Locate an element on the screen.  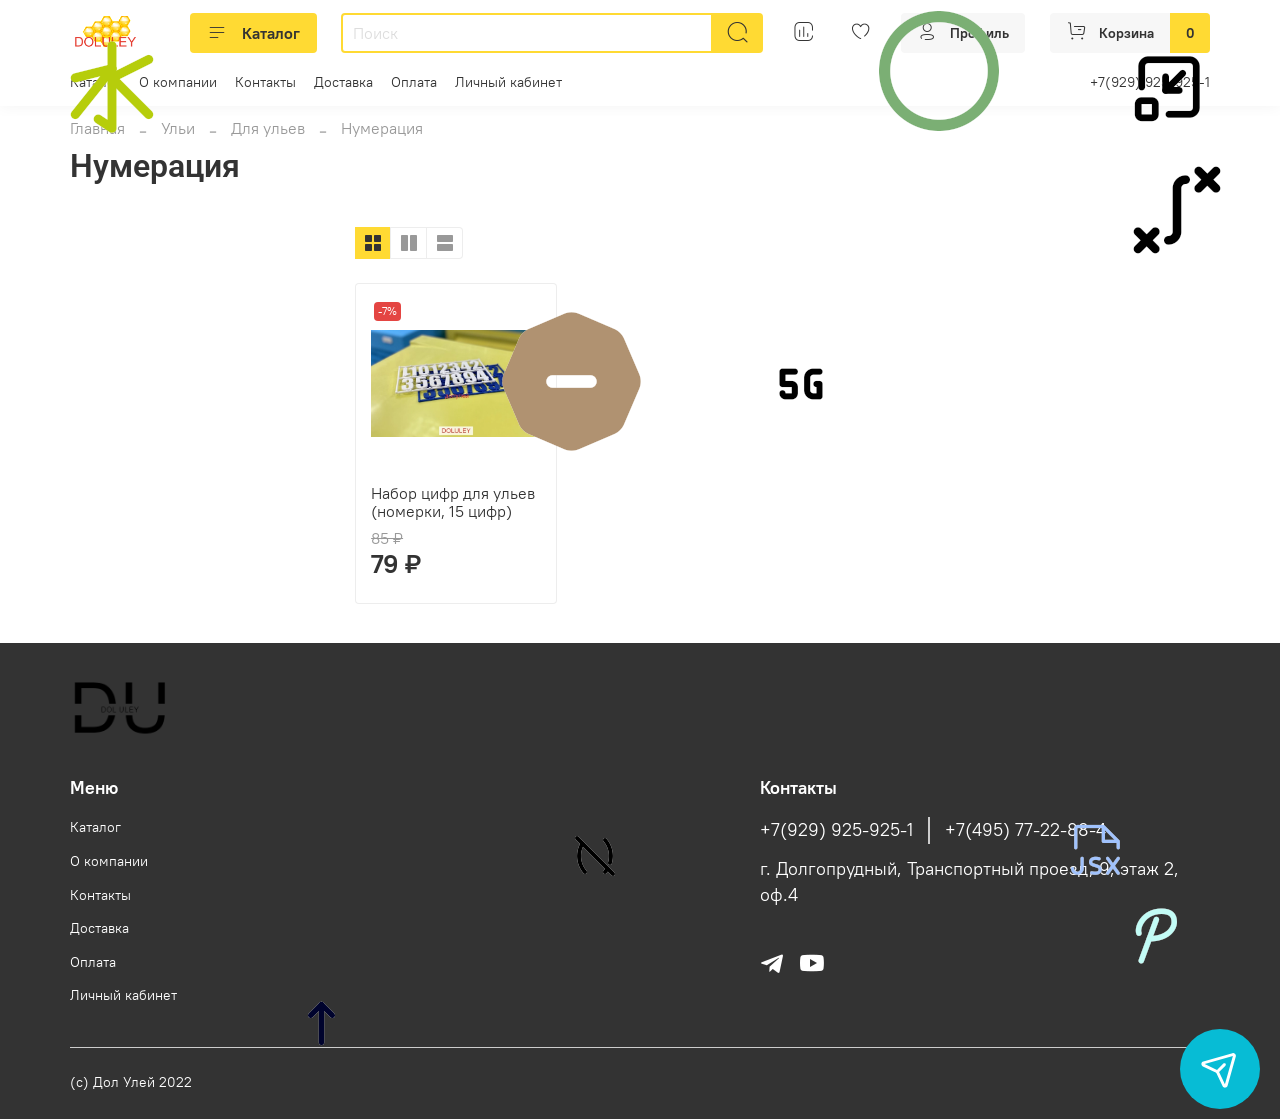
move item up in a list is located at coordinates (321, 1023).